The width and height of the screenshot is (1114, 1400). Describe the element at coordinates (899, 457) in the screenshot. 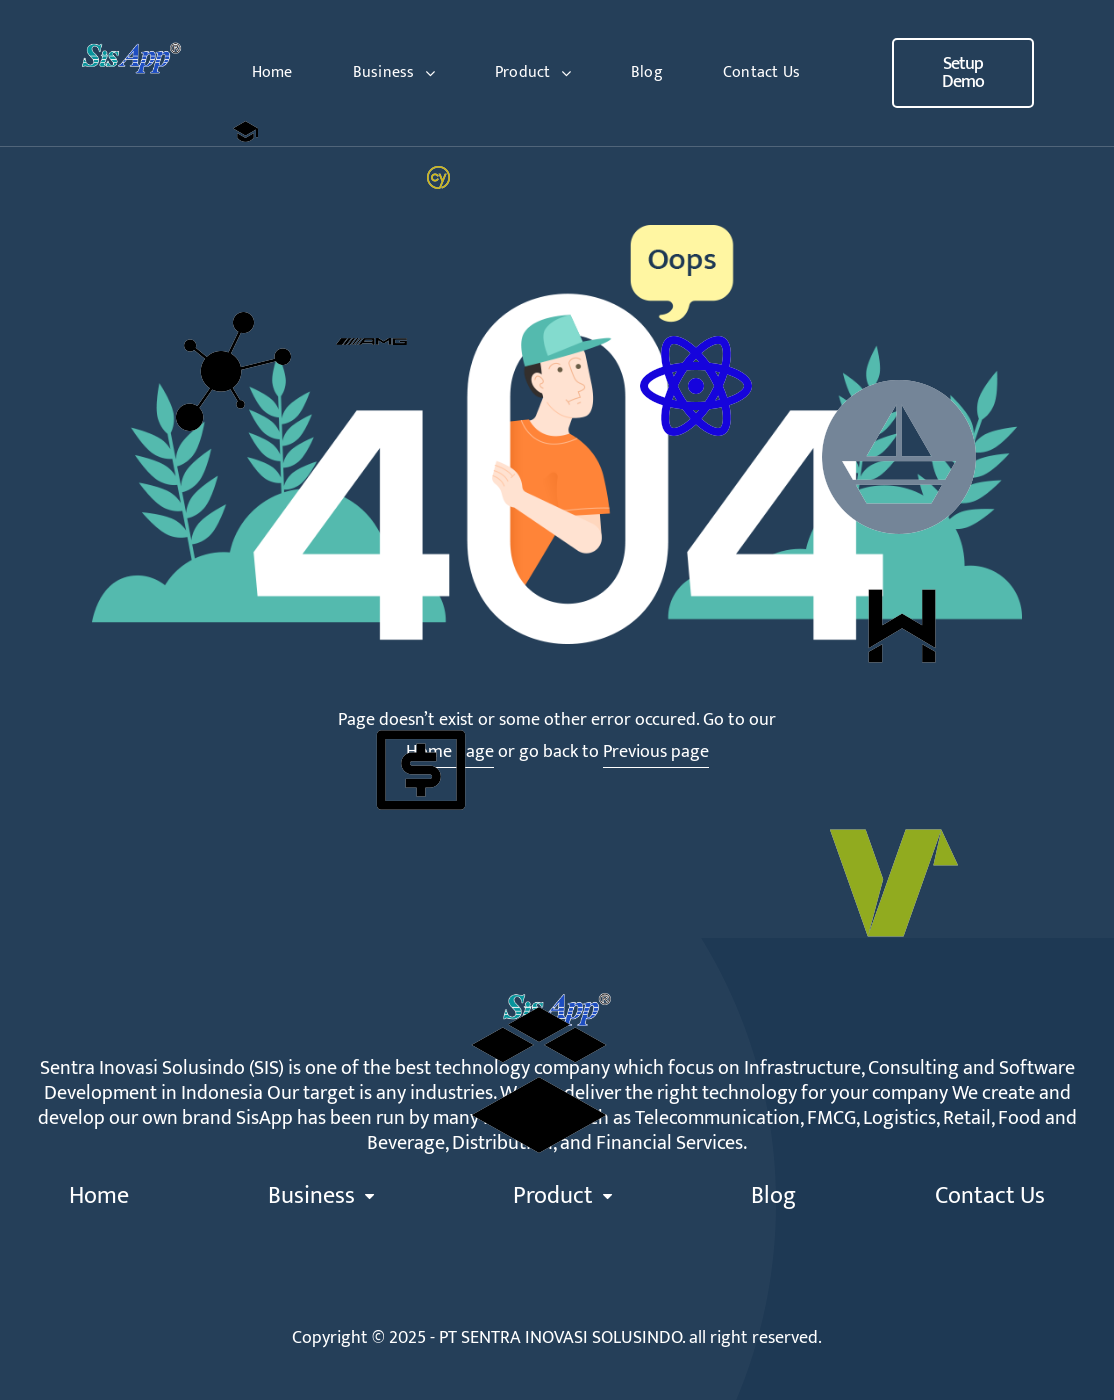

I see `navigate to MentorCruise platform` at that location.